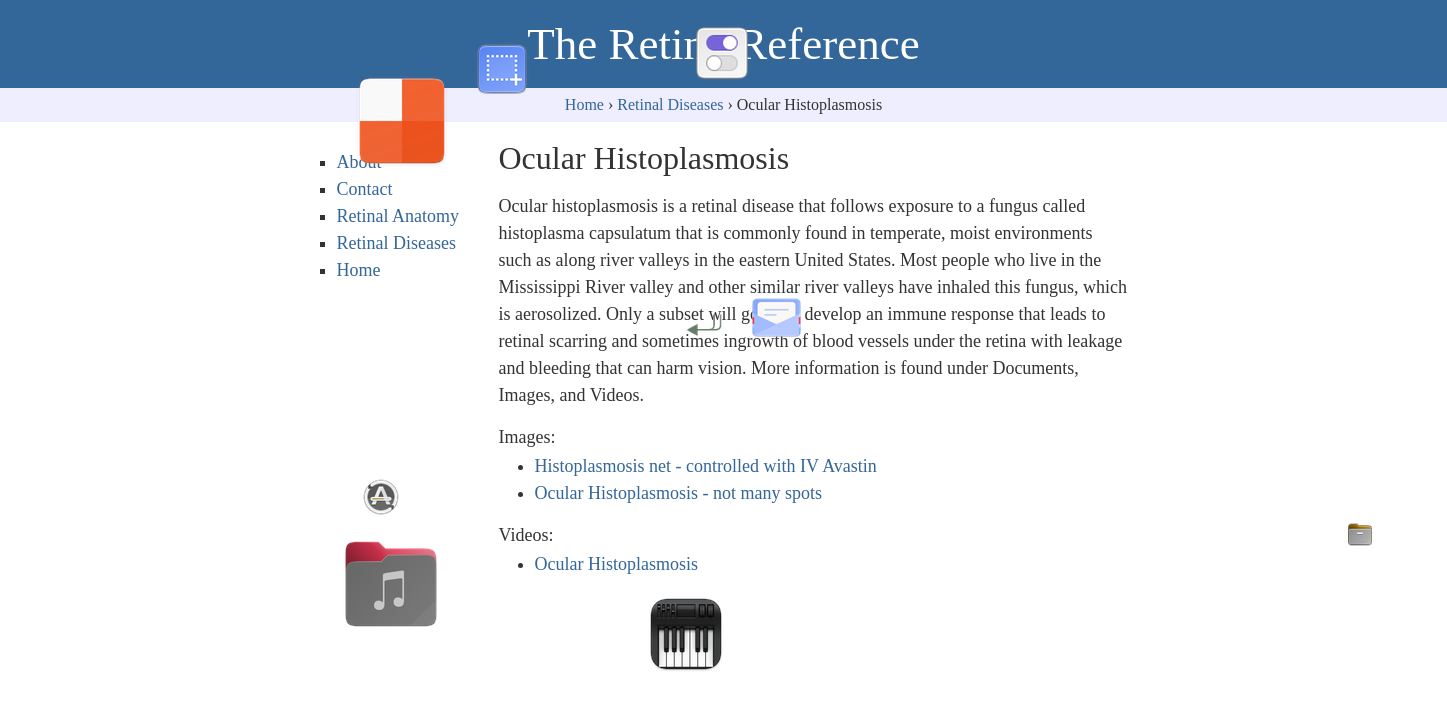 The width and height of the screenshot is (1447, 720). I want to click on take a screenshot, so click(502, 69).